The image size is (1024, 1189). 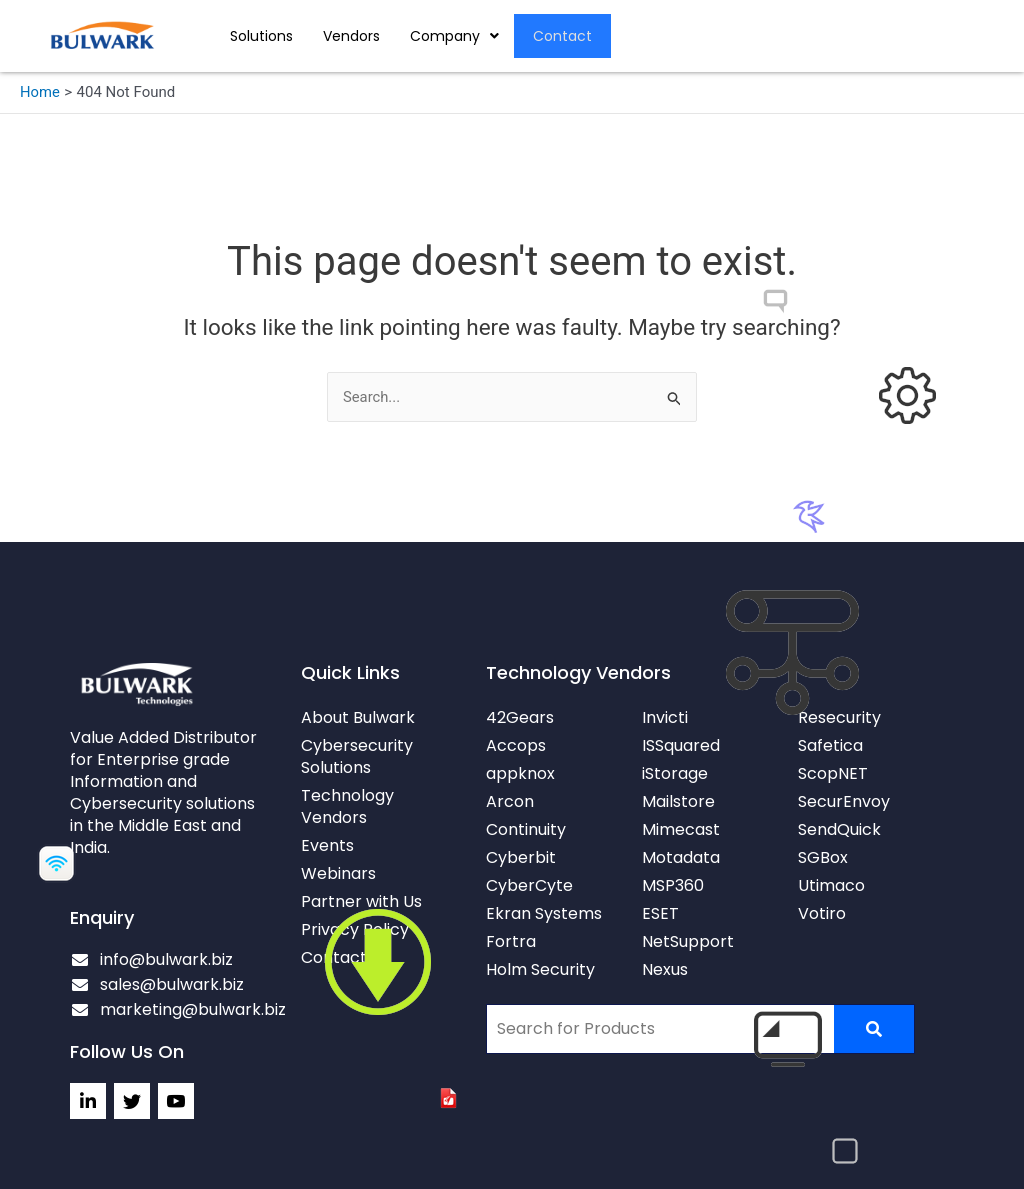 I want to click on a postscript document file, so click(x=448, y=1098).